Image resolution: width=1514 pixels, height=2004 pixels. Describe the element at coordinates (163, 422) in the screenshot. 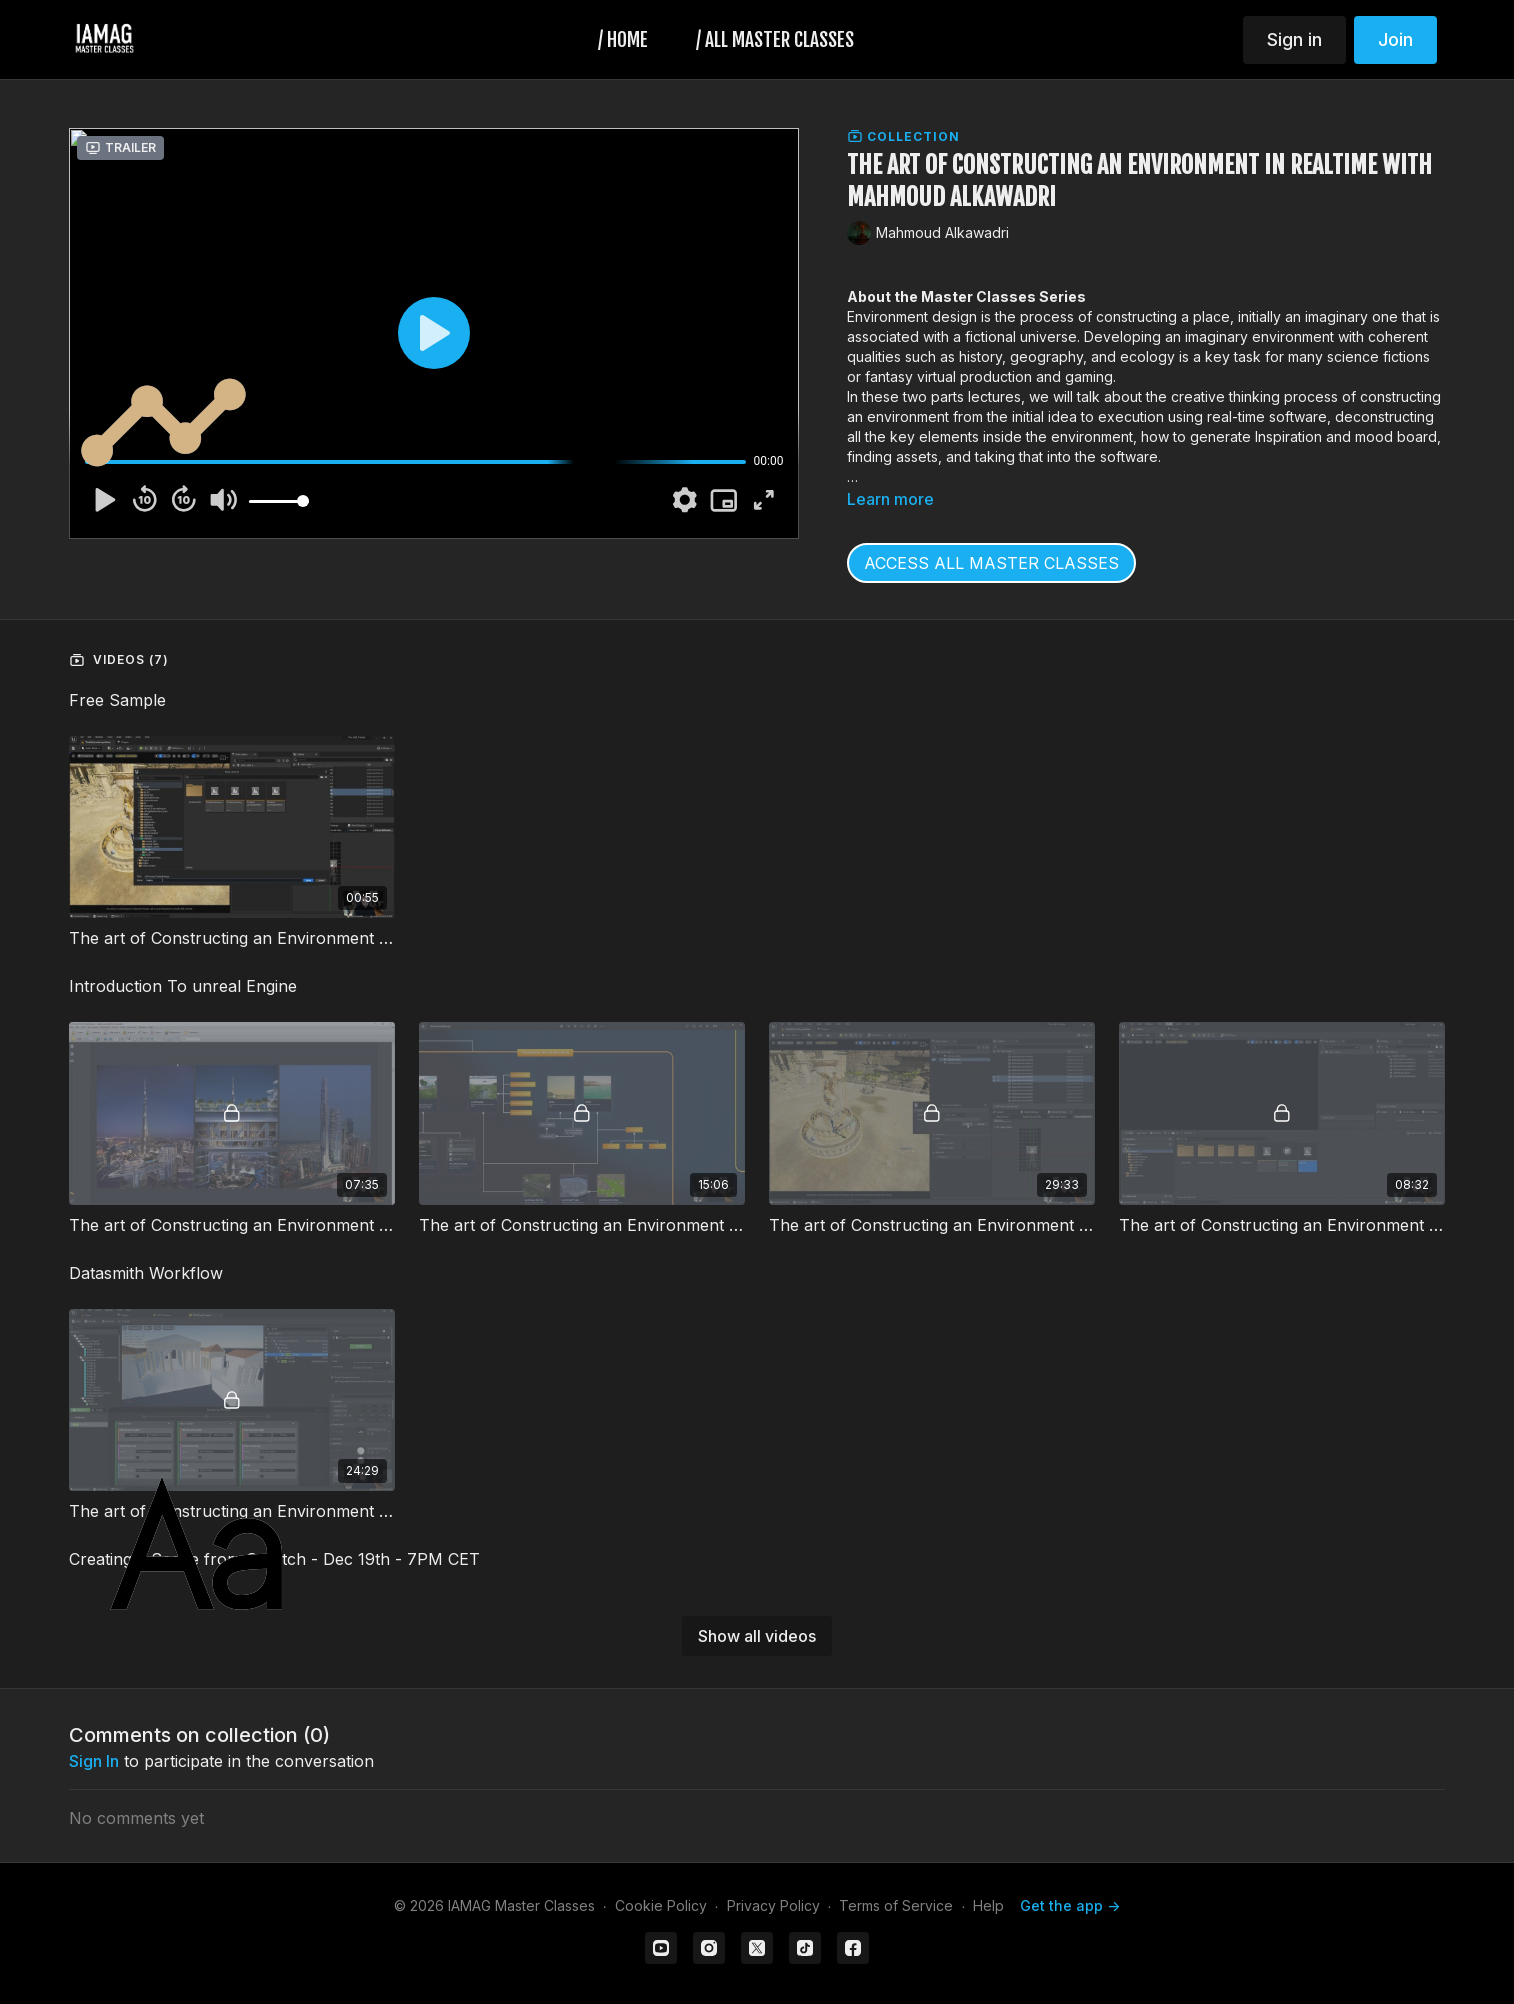

I see `view analytics and statistics` at that location.